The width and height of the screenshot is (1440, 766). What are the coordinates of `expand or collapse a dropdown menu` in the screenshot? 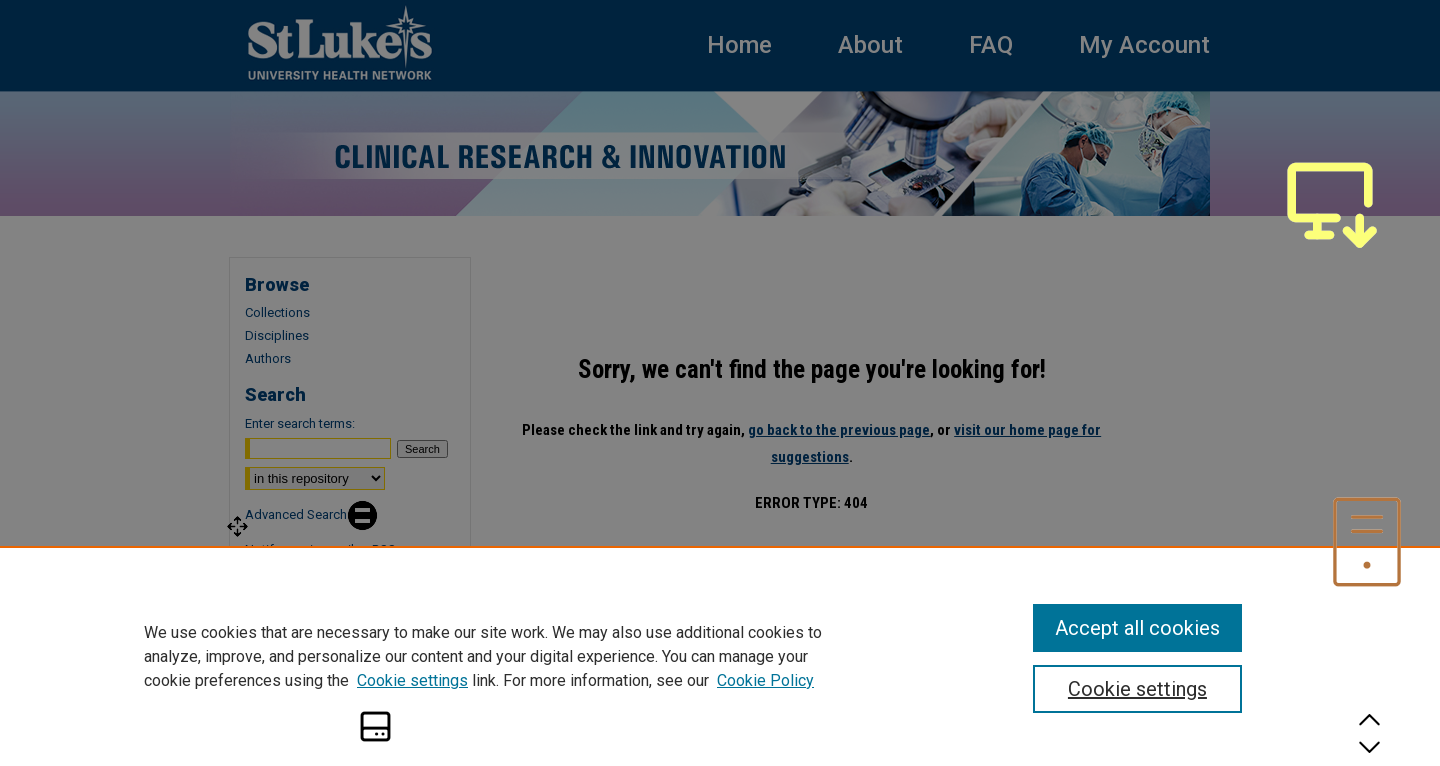 It's located at (1369, 733).